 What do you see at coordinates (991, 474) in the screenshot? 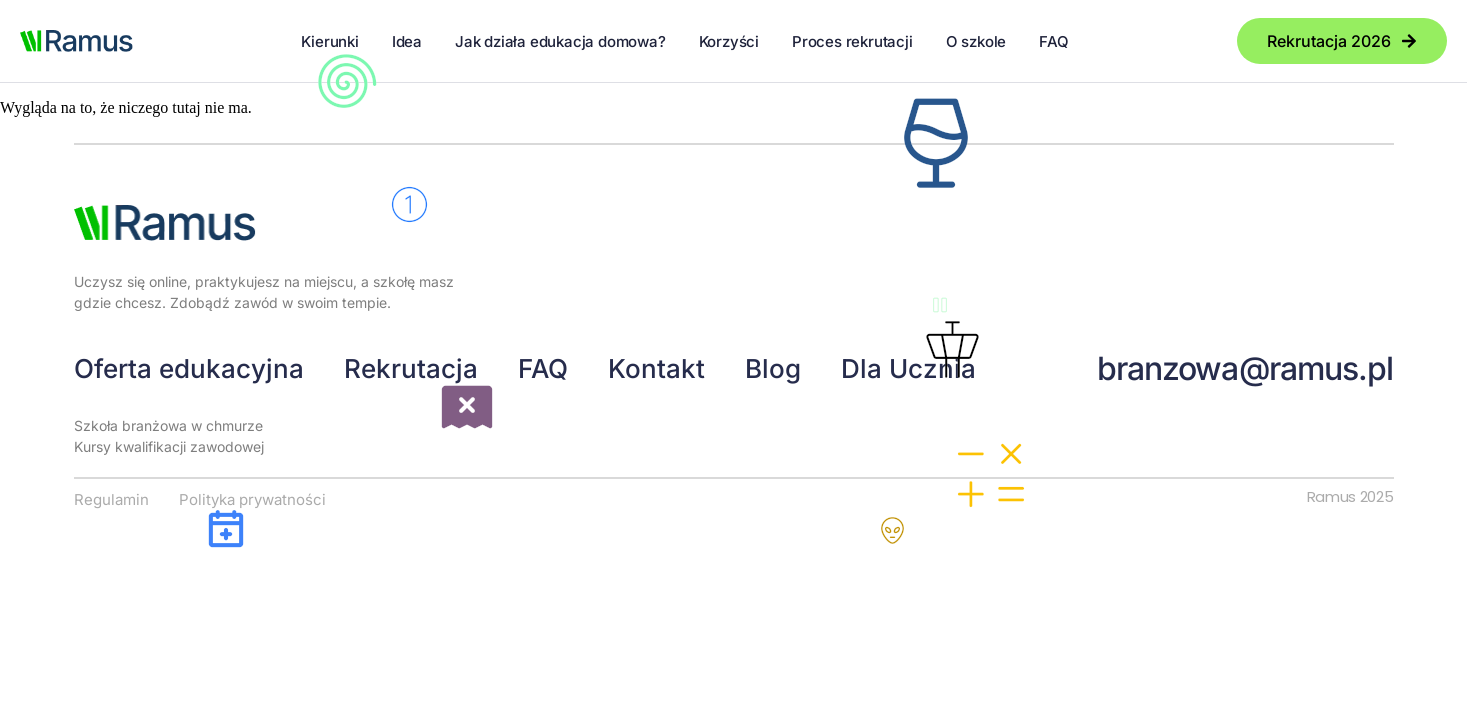
I see `access calculator or math functions` at bounding box center [991, 474].